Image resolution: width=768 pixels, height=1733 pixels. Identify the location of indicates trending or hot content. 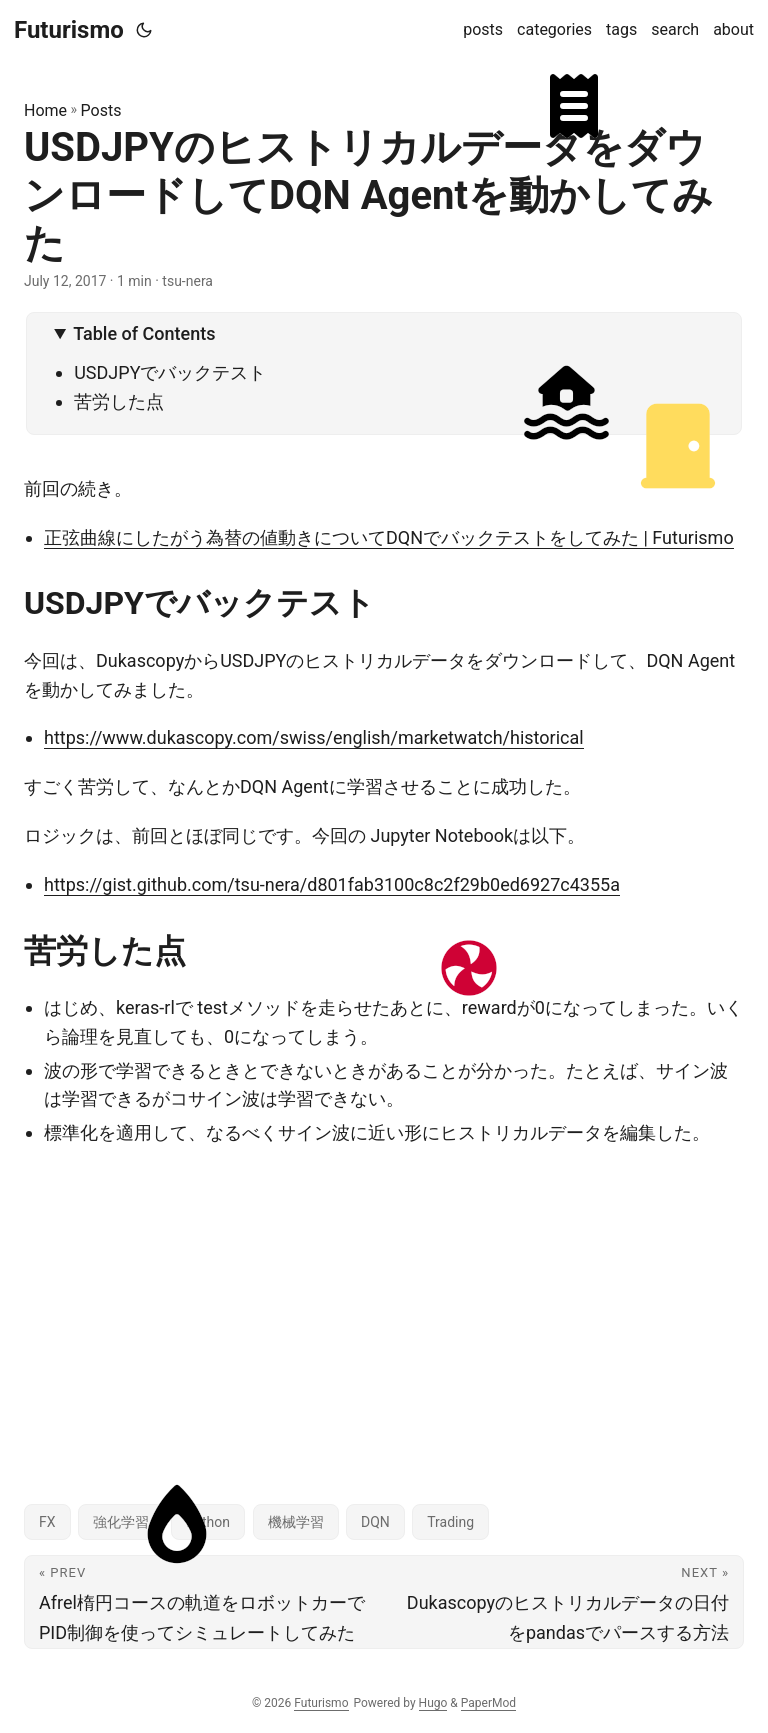
(177, 1524).